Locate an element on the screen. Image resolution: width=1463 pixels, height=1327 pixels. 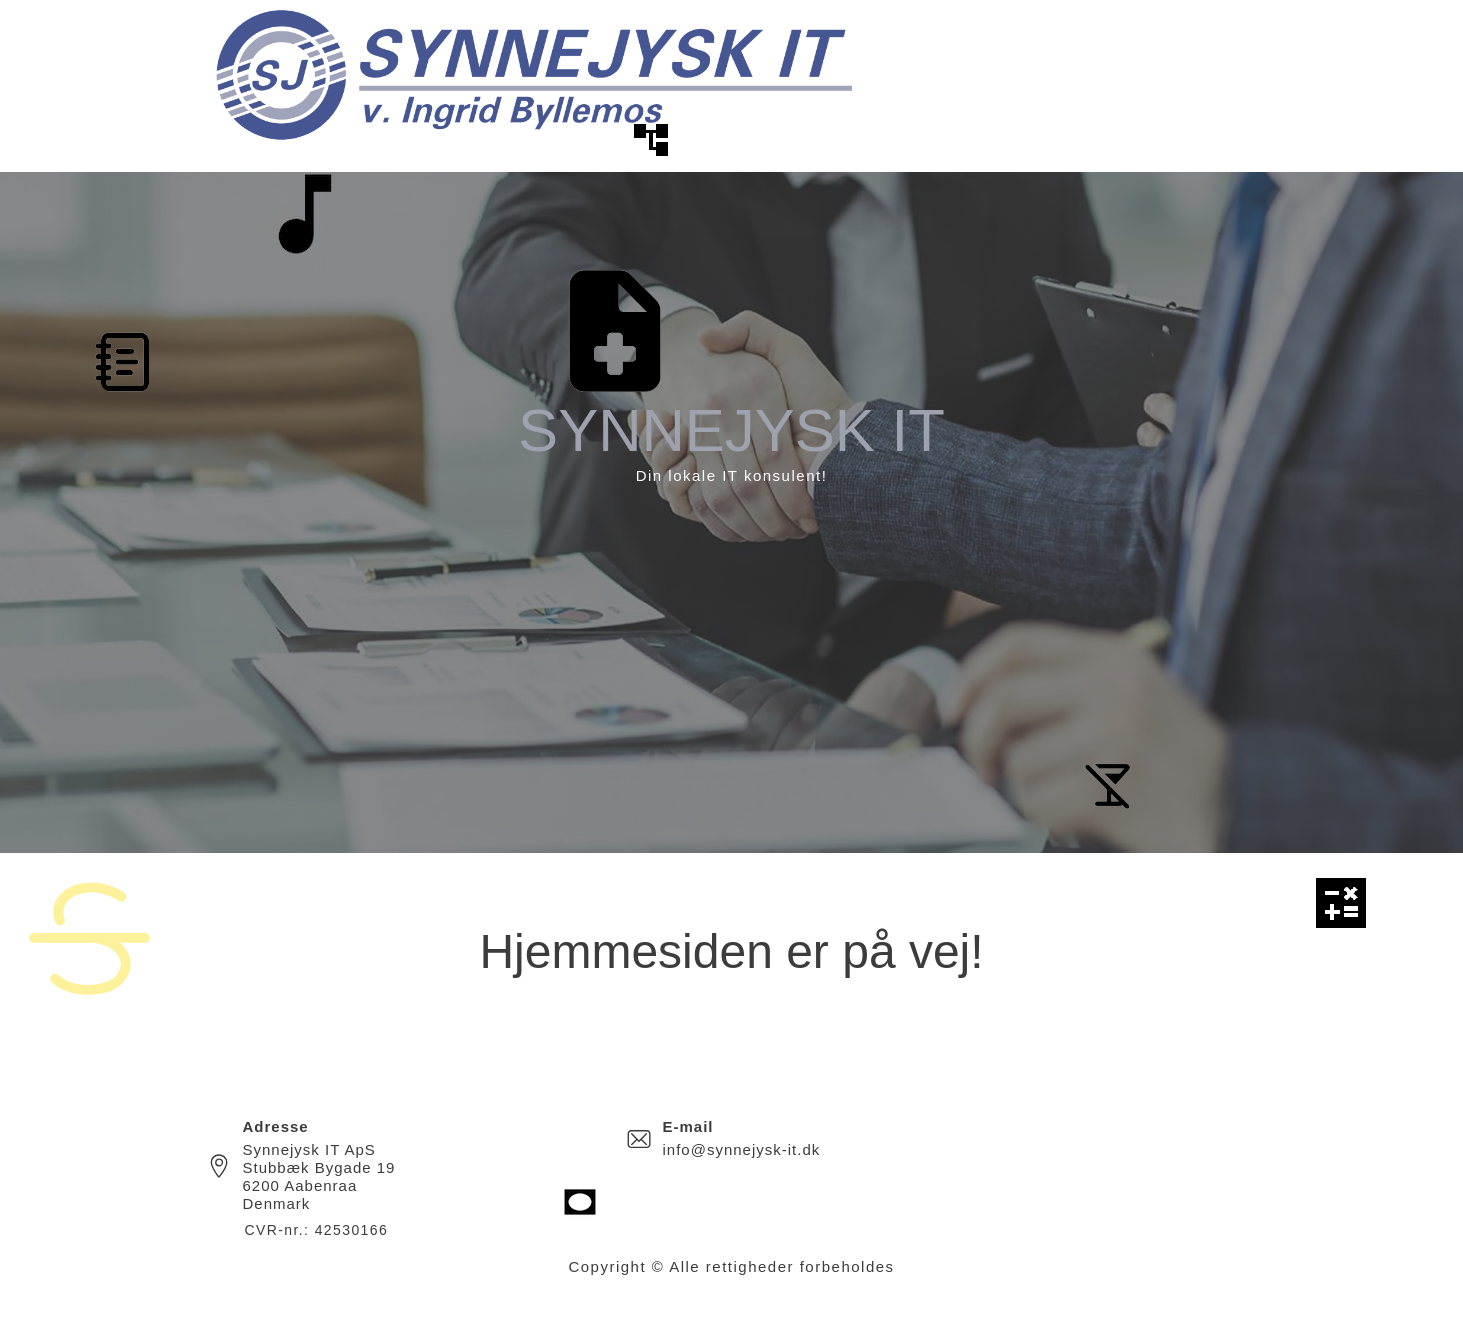
access medical records or health documents is located at coordinates (615, 331).